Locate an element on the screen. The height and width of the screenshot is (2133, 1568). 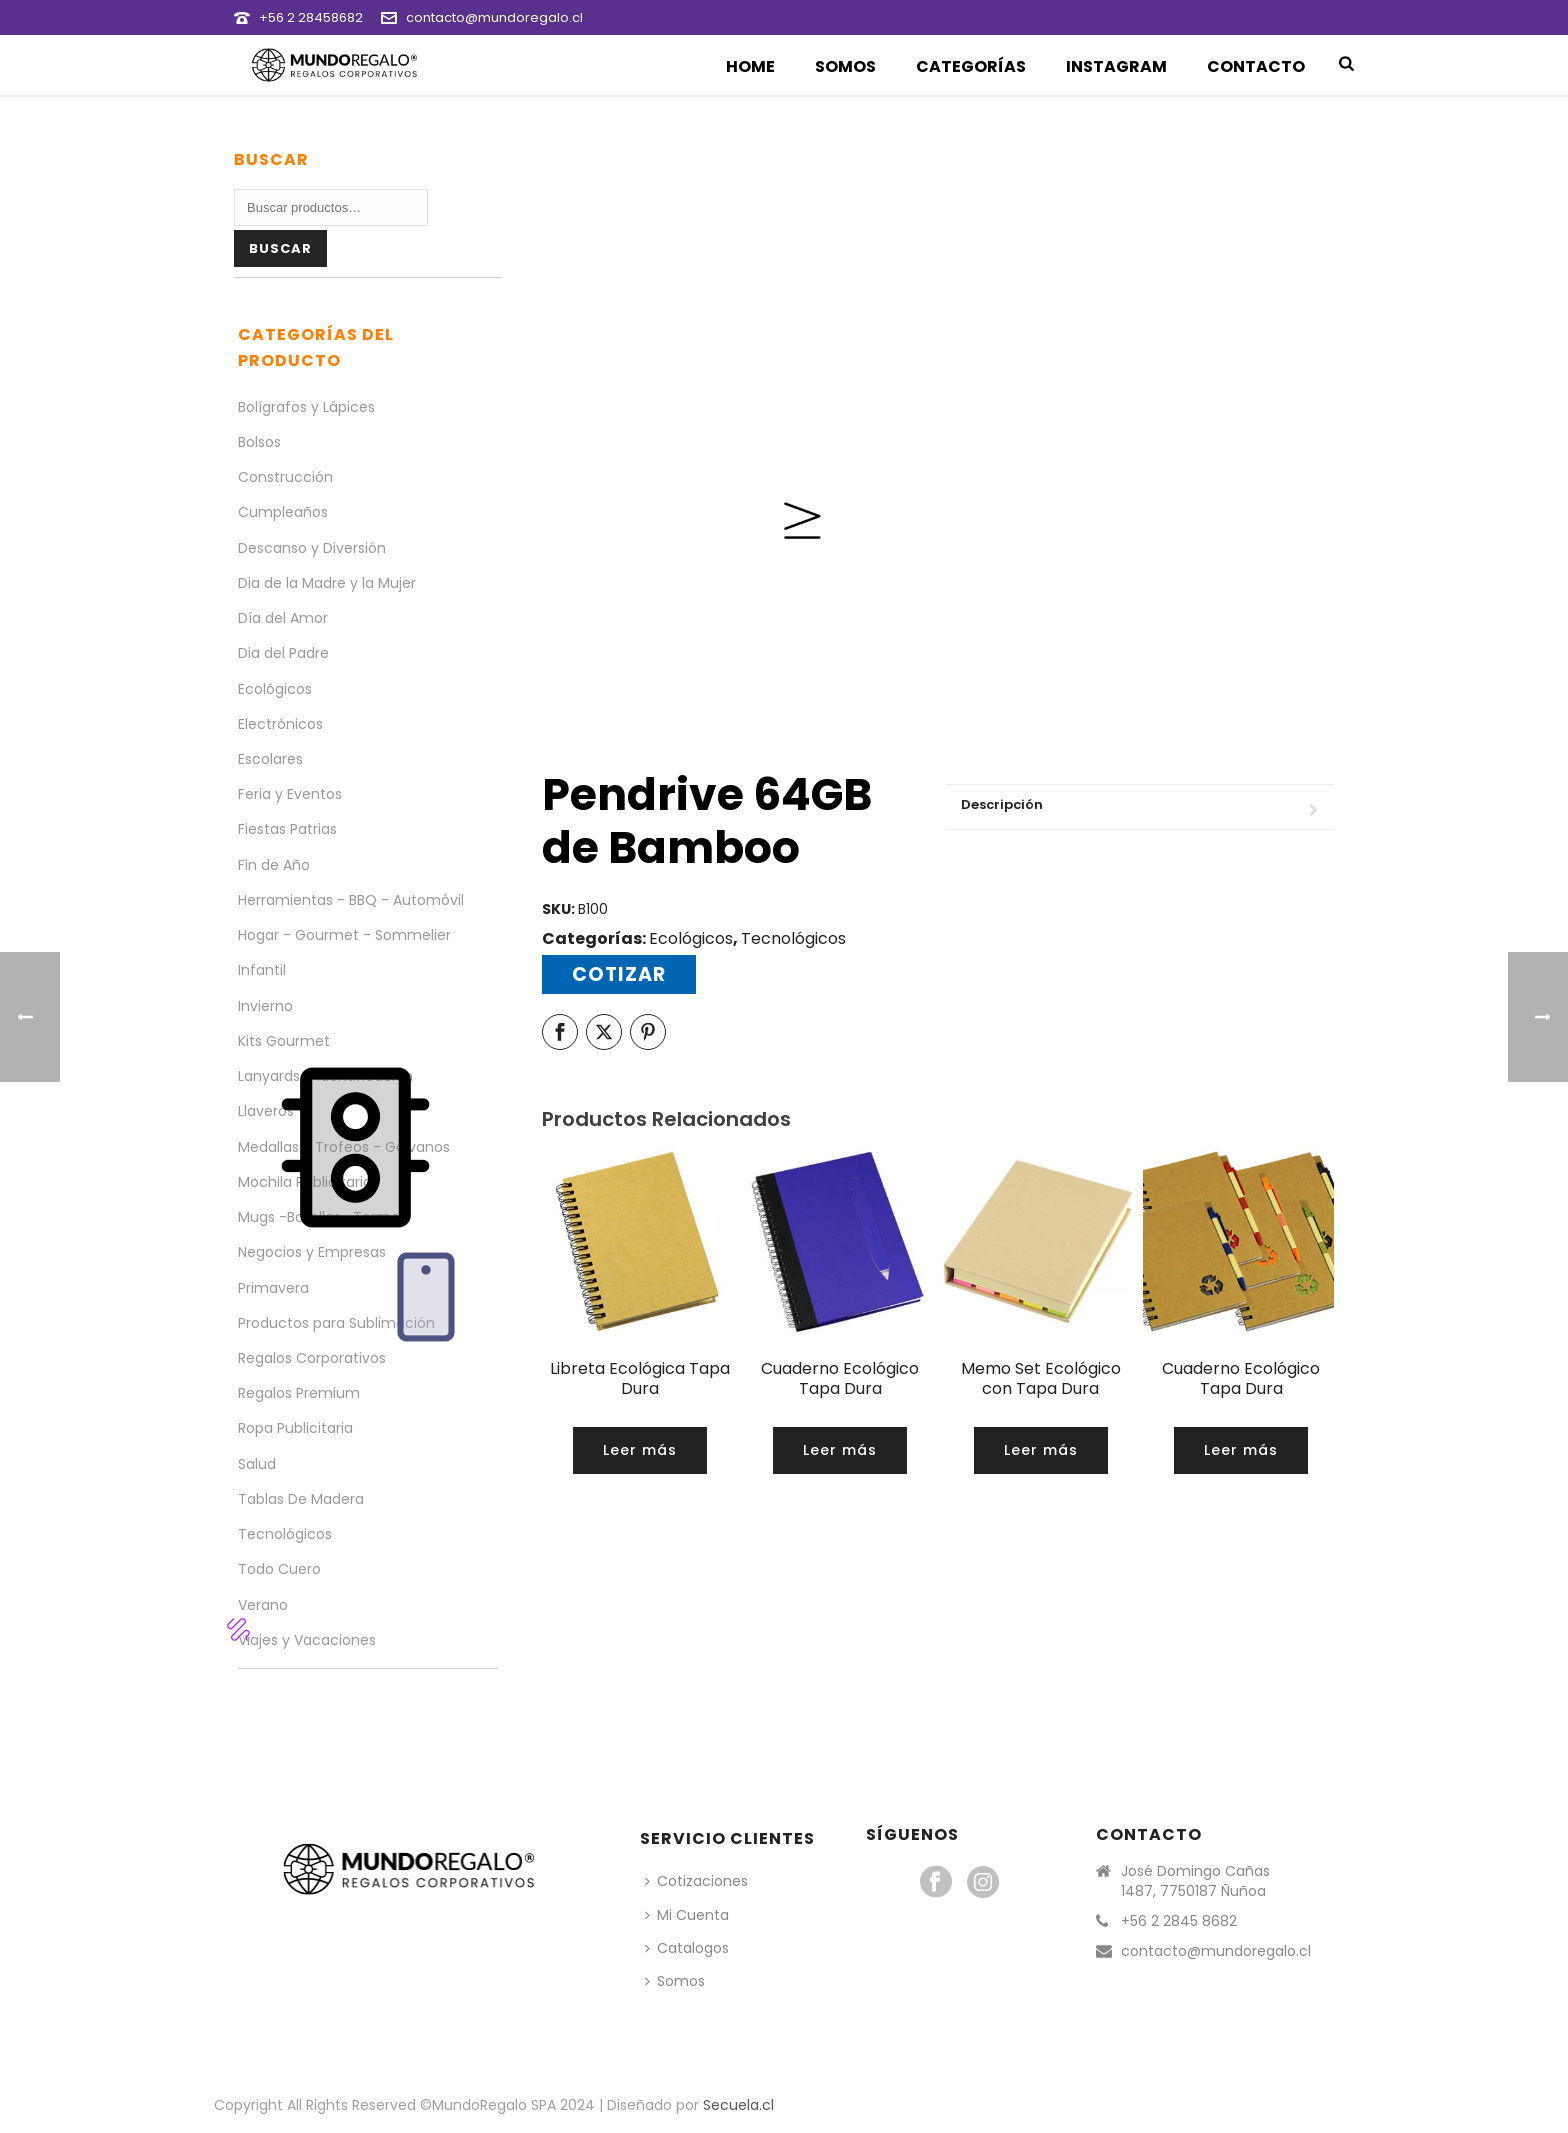
indicates a value is greater than or equal to a threshold is located at coordinates (801, 521).